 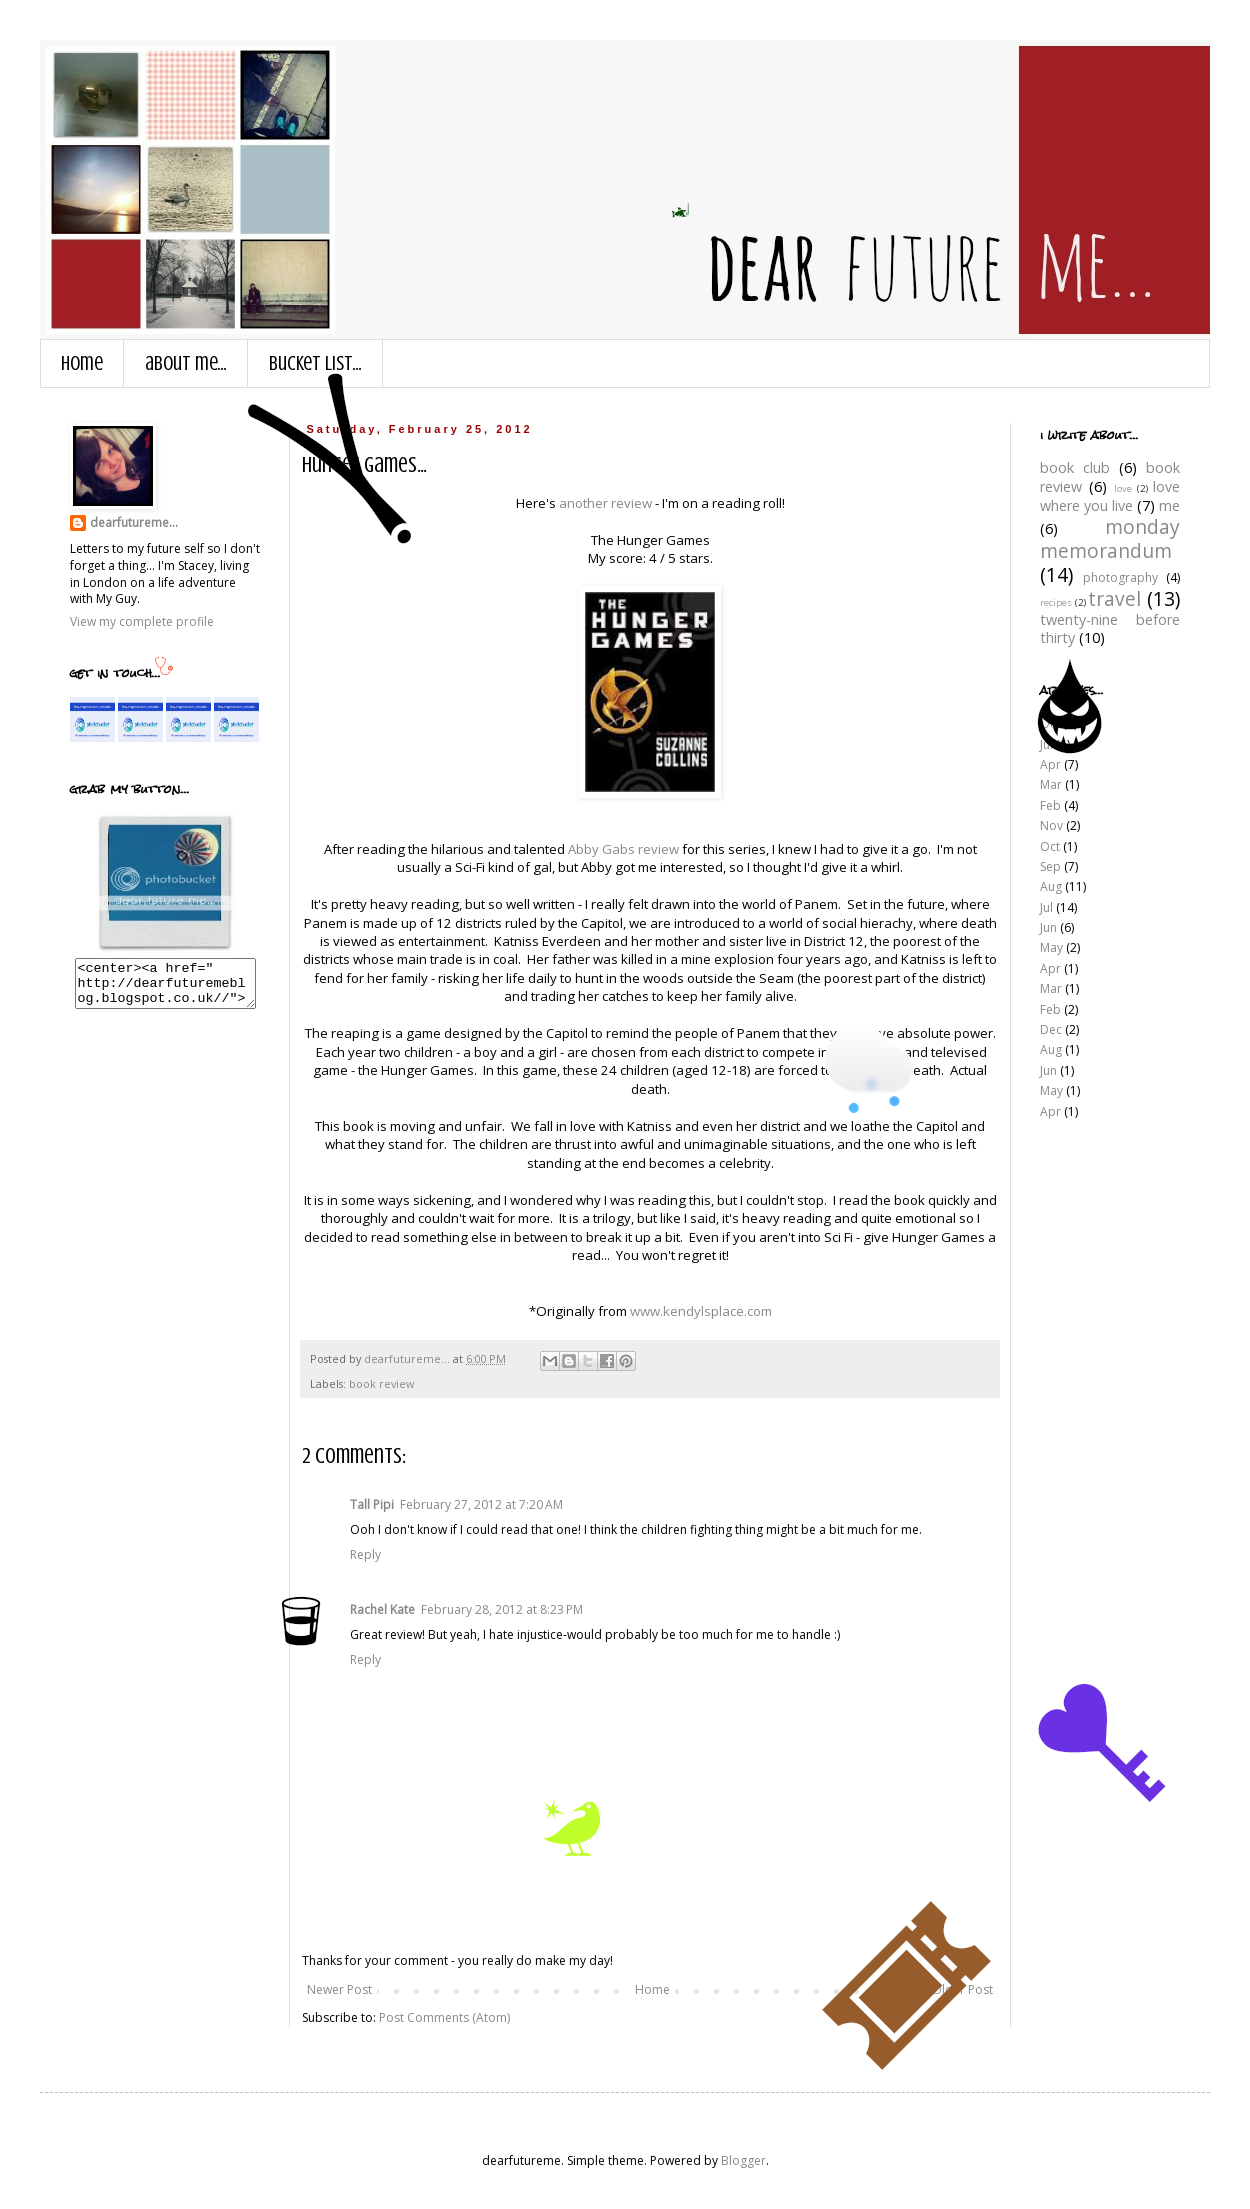 I want to click on access fishing mini-game or activity, so click(x=680, y=211).